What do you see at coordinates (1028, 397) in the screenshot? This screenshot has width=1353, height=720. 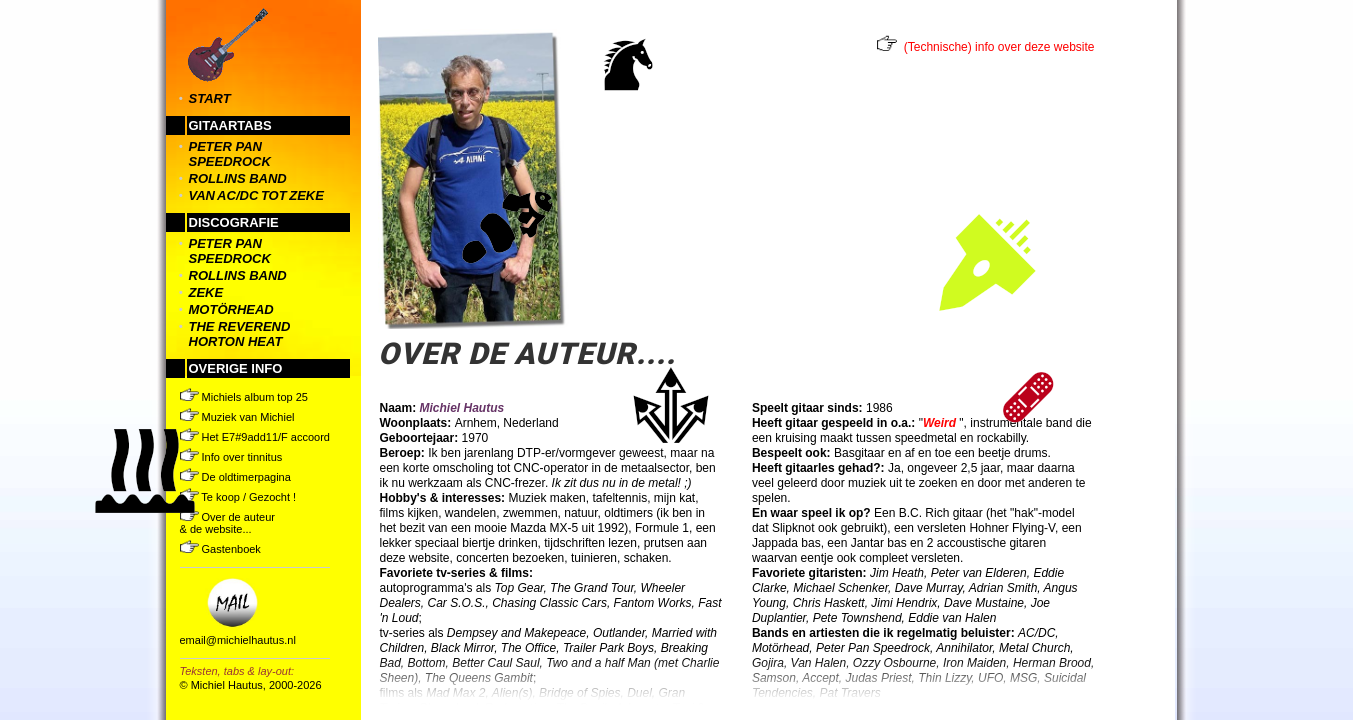 I see `access first aid or medical settings` at bounding box center [1028, 397].